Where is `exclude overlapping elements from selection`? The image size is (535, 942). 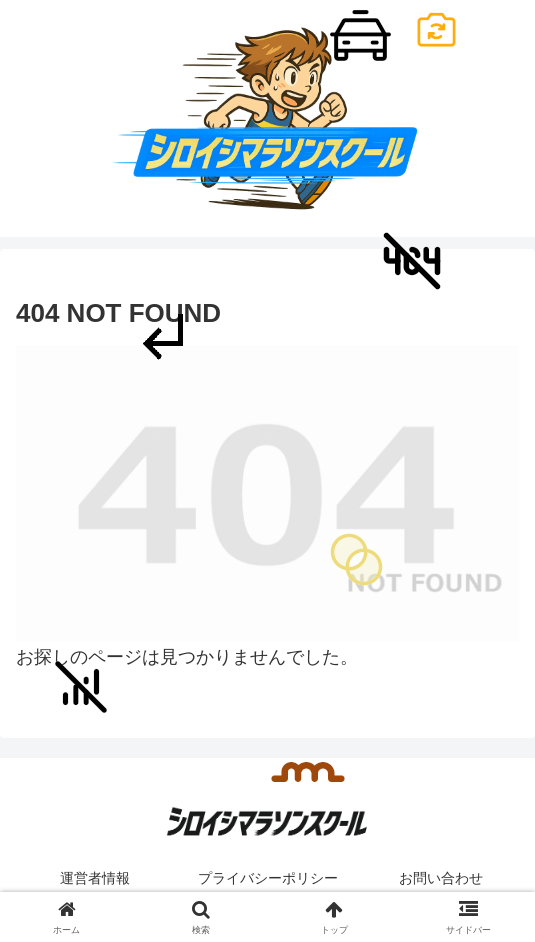
exclude overlapping elements from selection is located at coordinates (356, 559).